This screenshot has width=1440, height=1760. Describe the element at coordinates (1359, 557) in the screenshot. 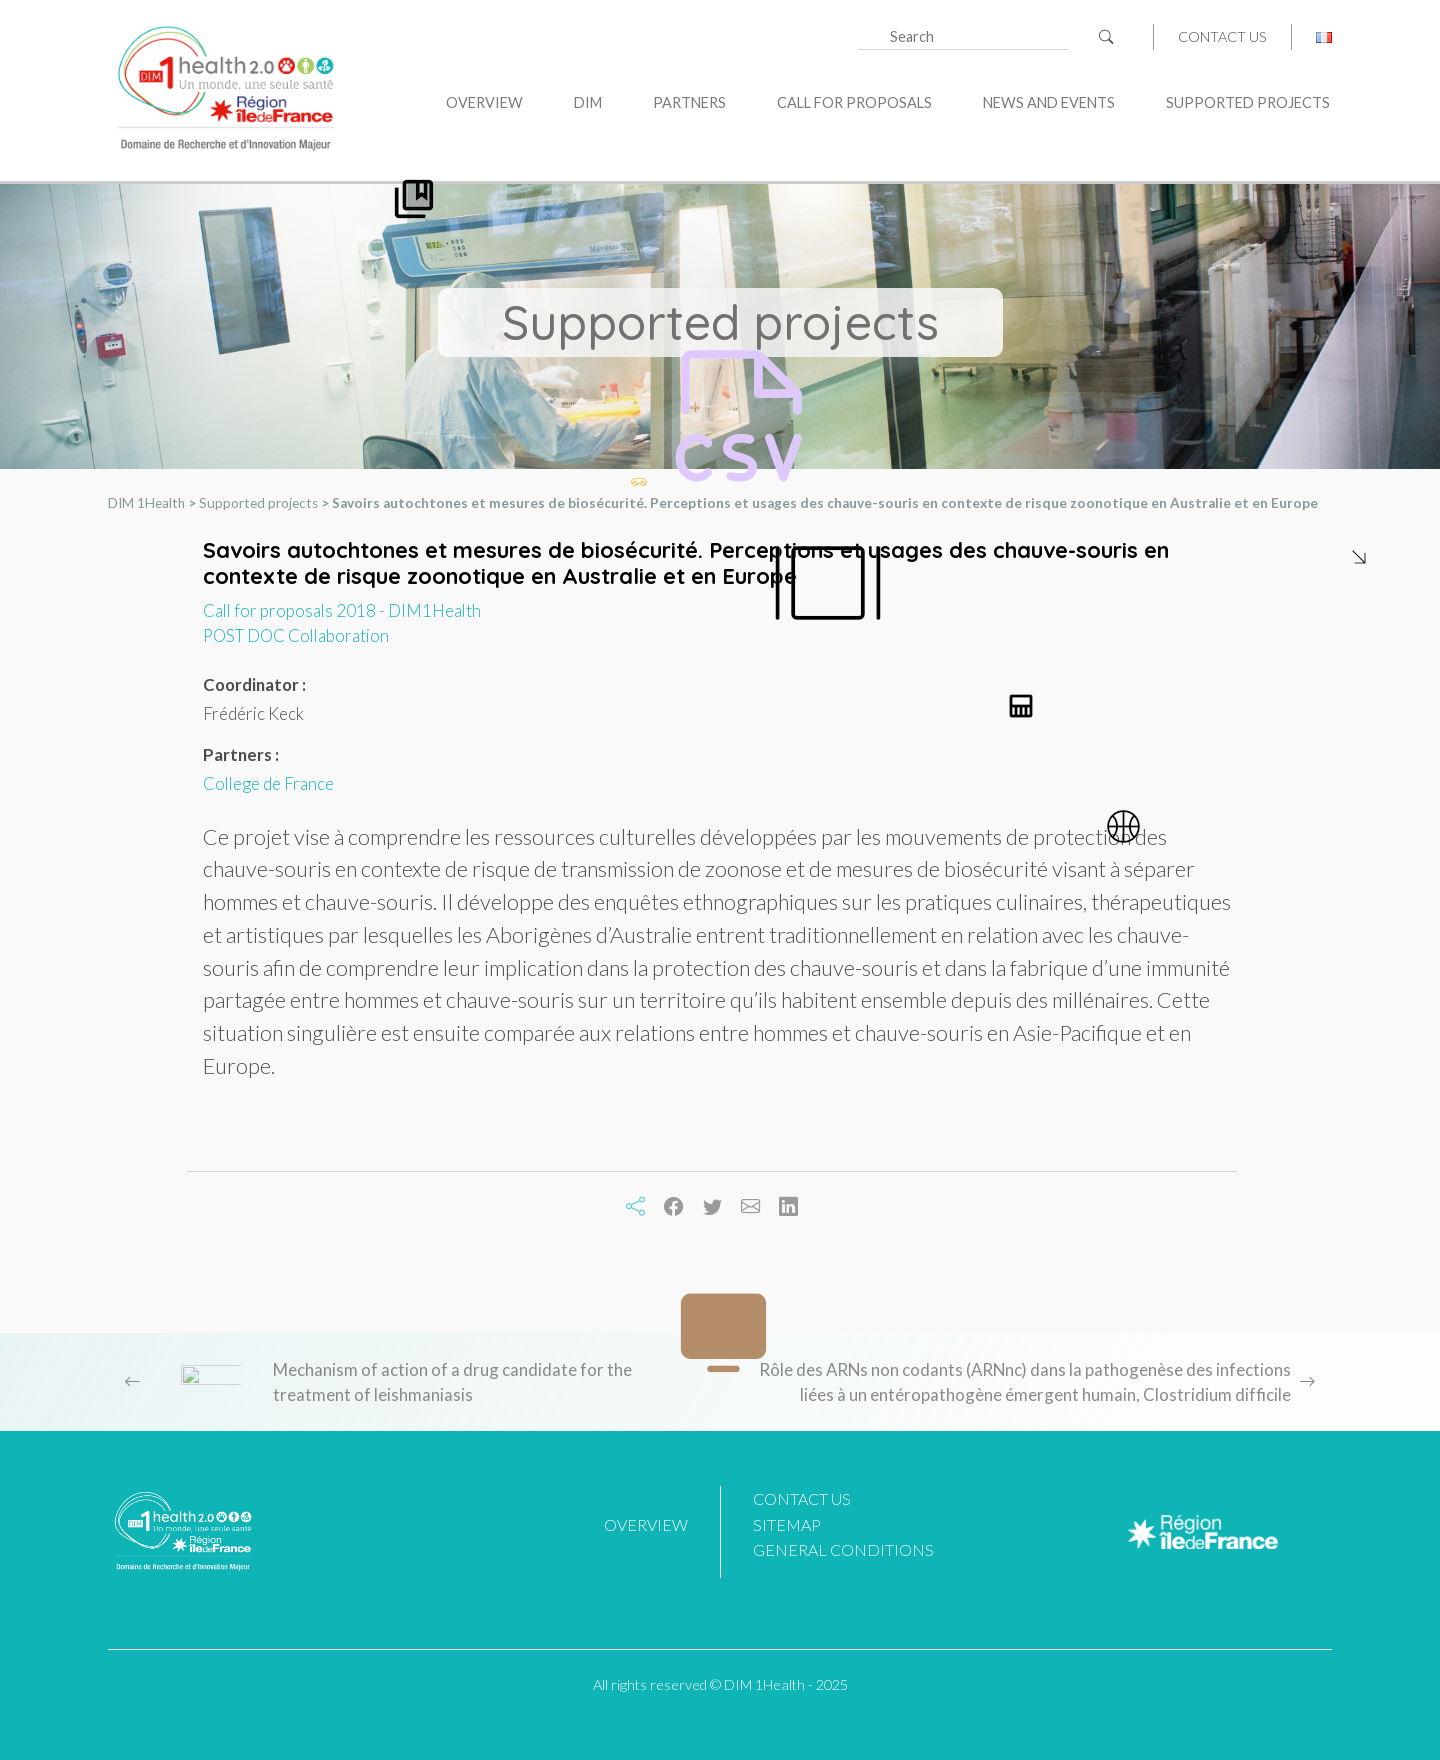

I see `navigate to the next item diagonally` at that location.